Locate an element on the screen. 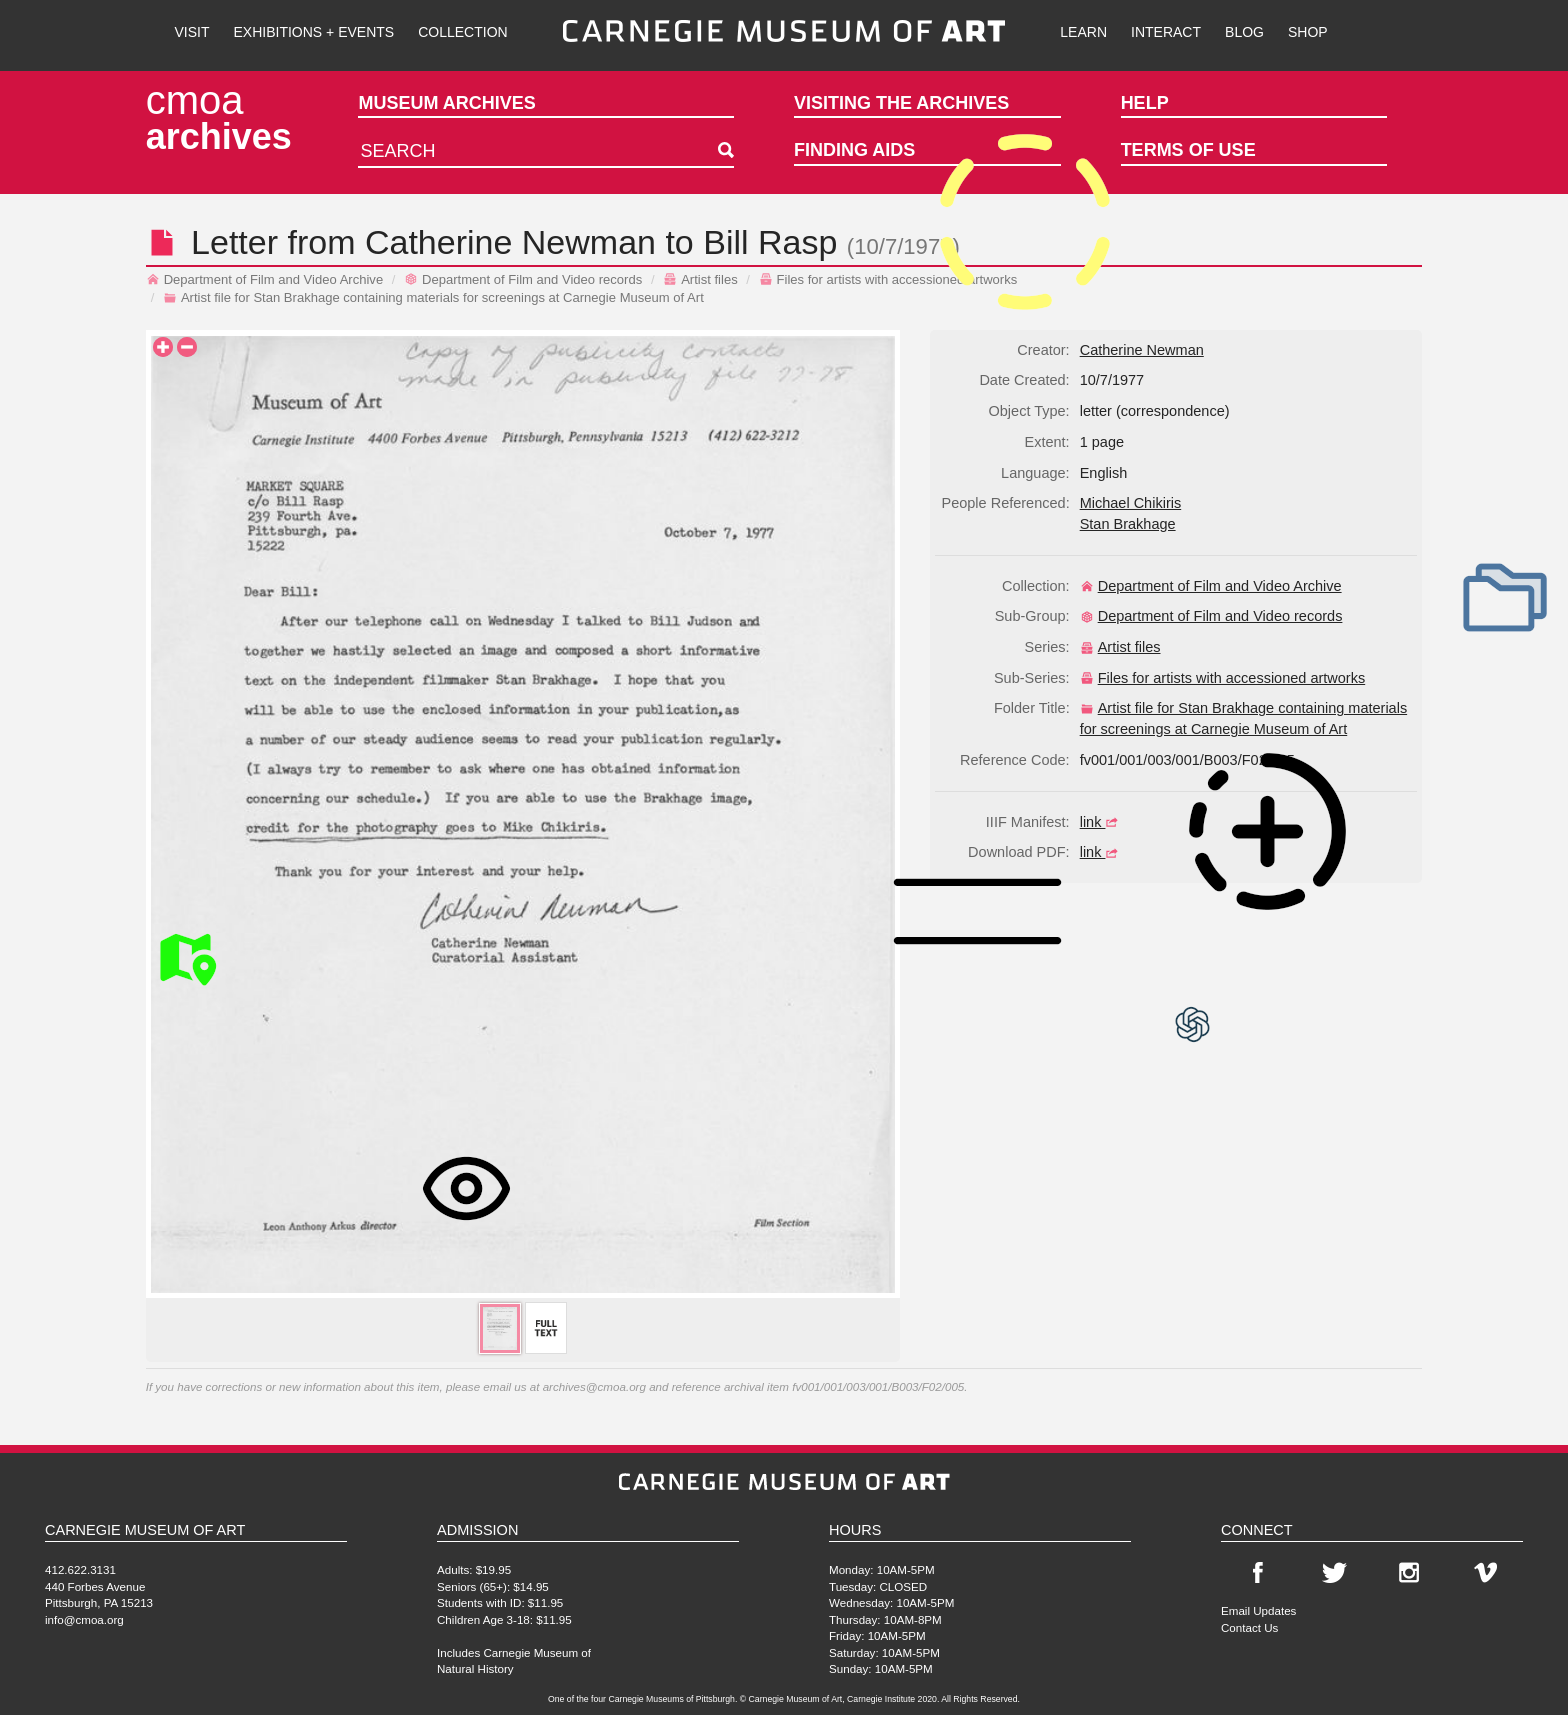  view location on map is located at coordinates (185, 957).